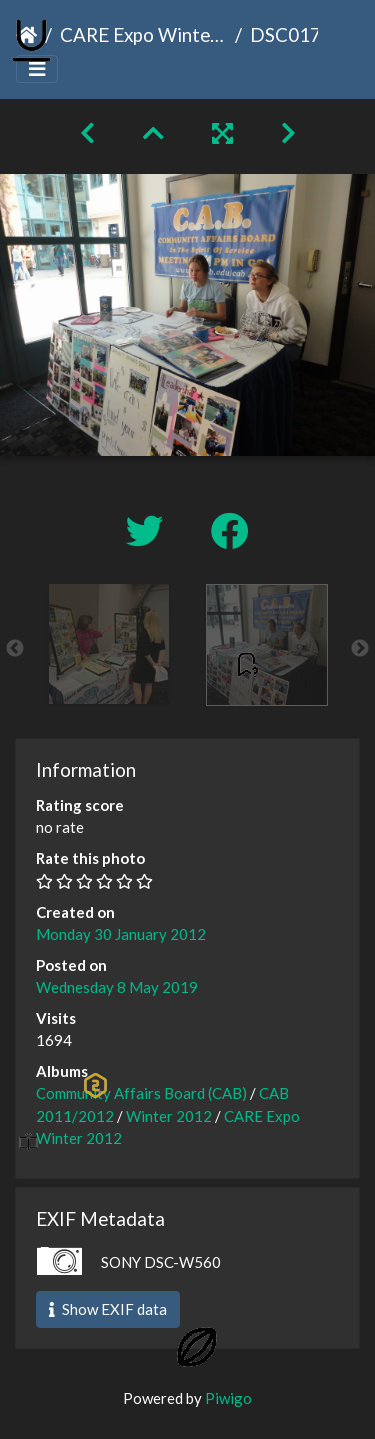 The width and height of the screenshot is (375, 1439). I want to click on apply underline formatting to selected text, so click(31, 40).